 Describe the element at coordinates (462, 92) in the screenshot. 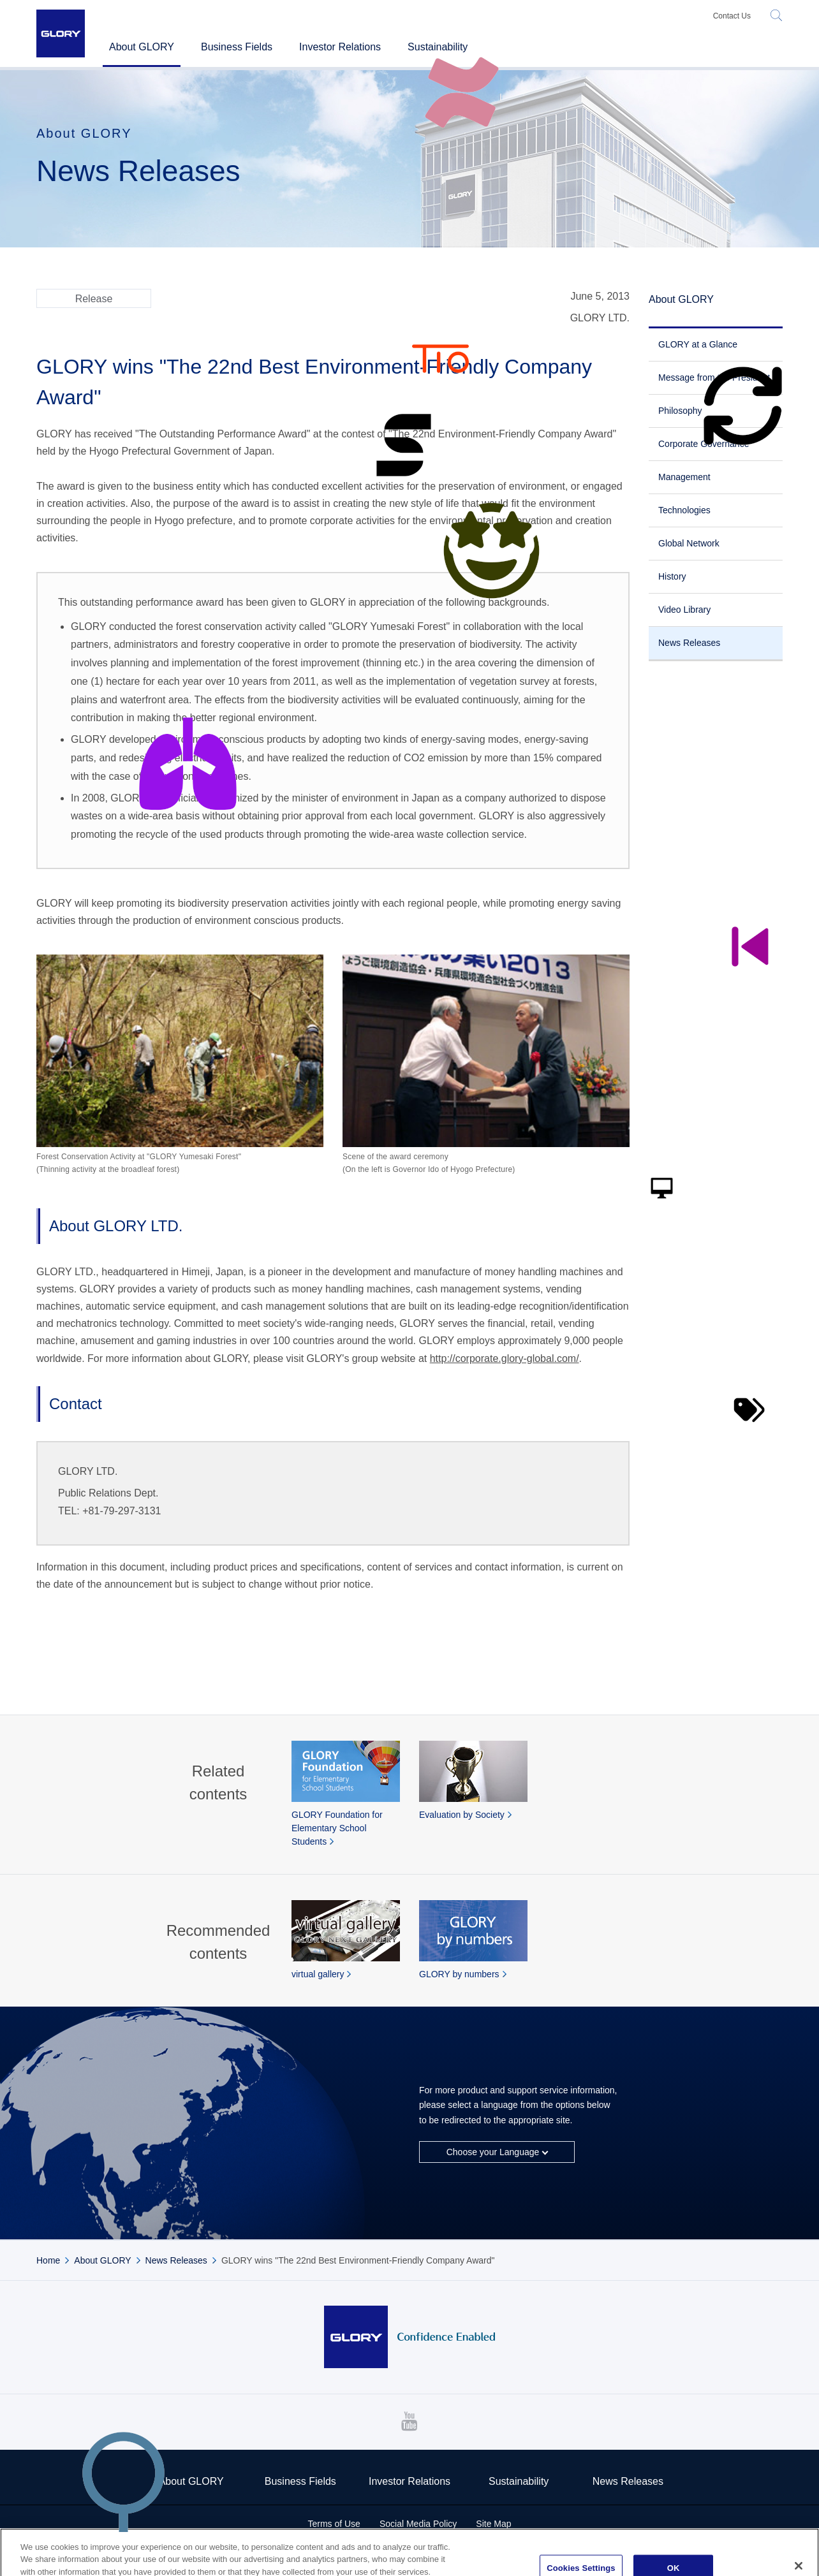

I see `open Confluence workspace` at that location.